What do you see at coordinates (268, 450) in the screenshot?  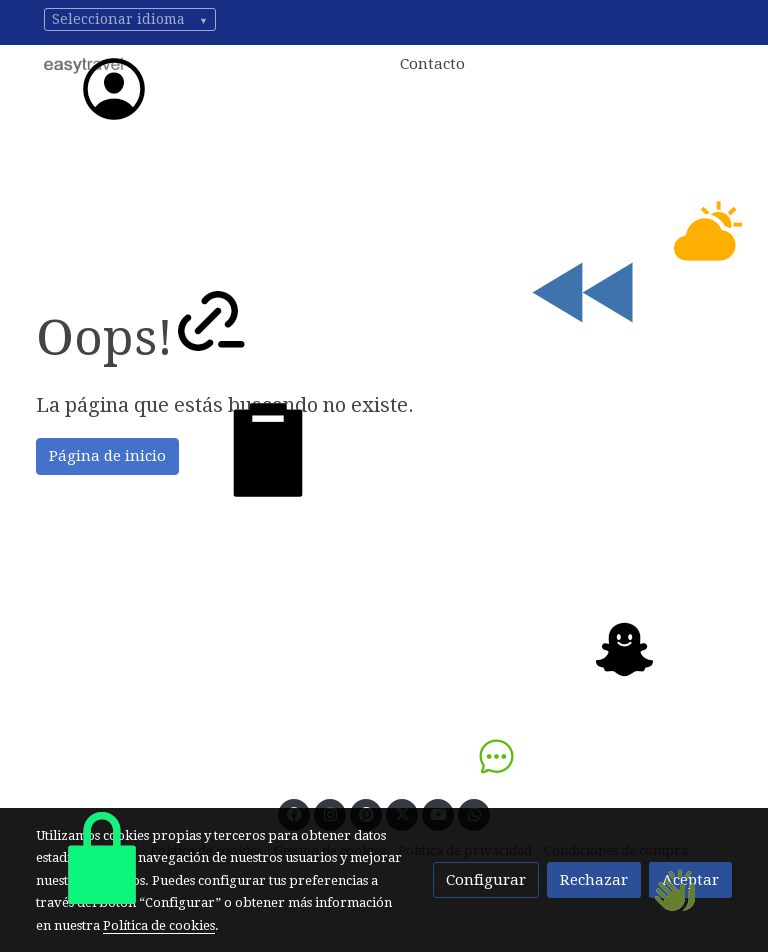 I see `copy to clipboard` at bounding box center [268, 450].